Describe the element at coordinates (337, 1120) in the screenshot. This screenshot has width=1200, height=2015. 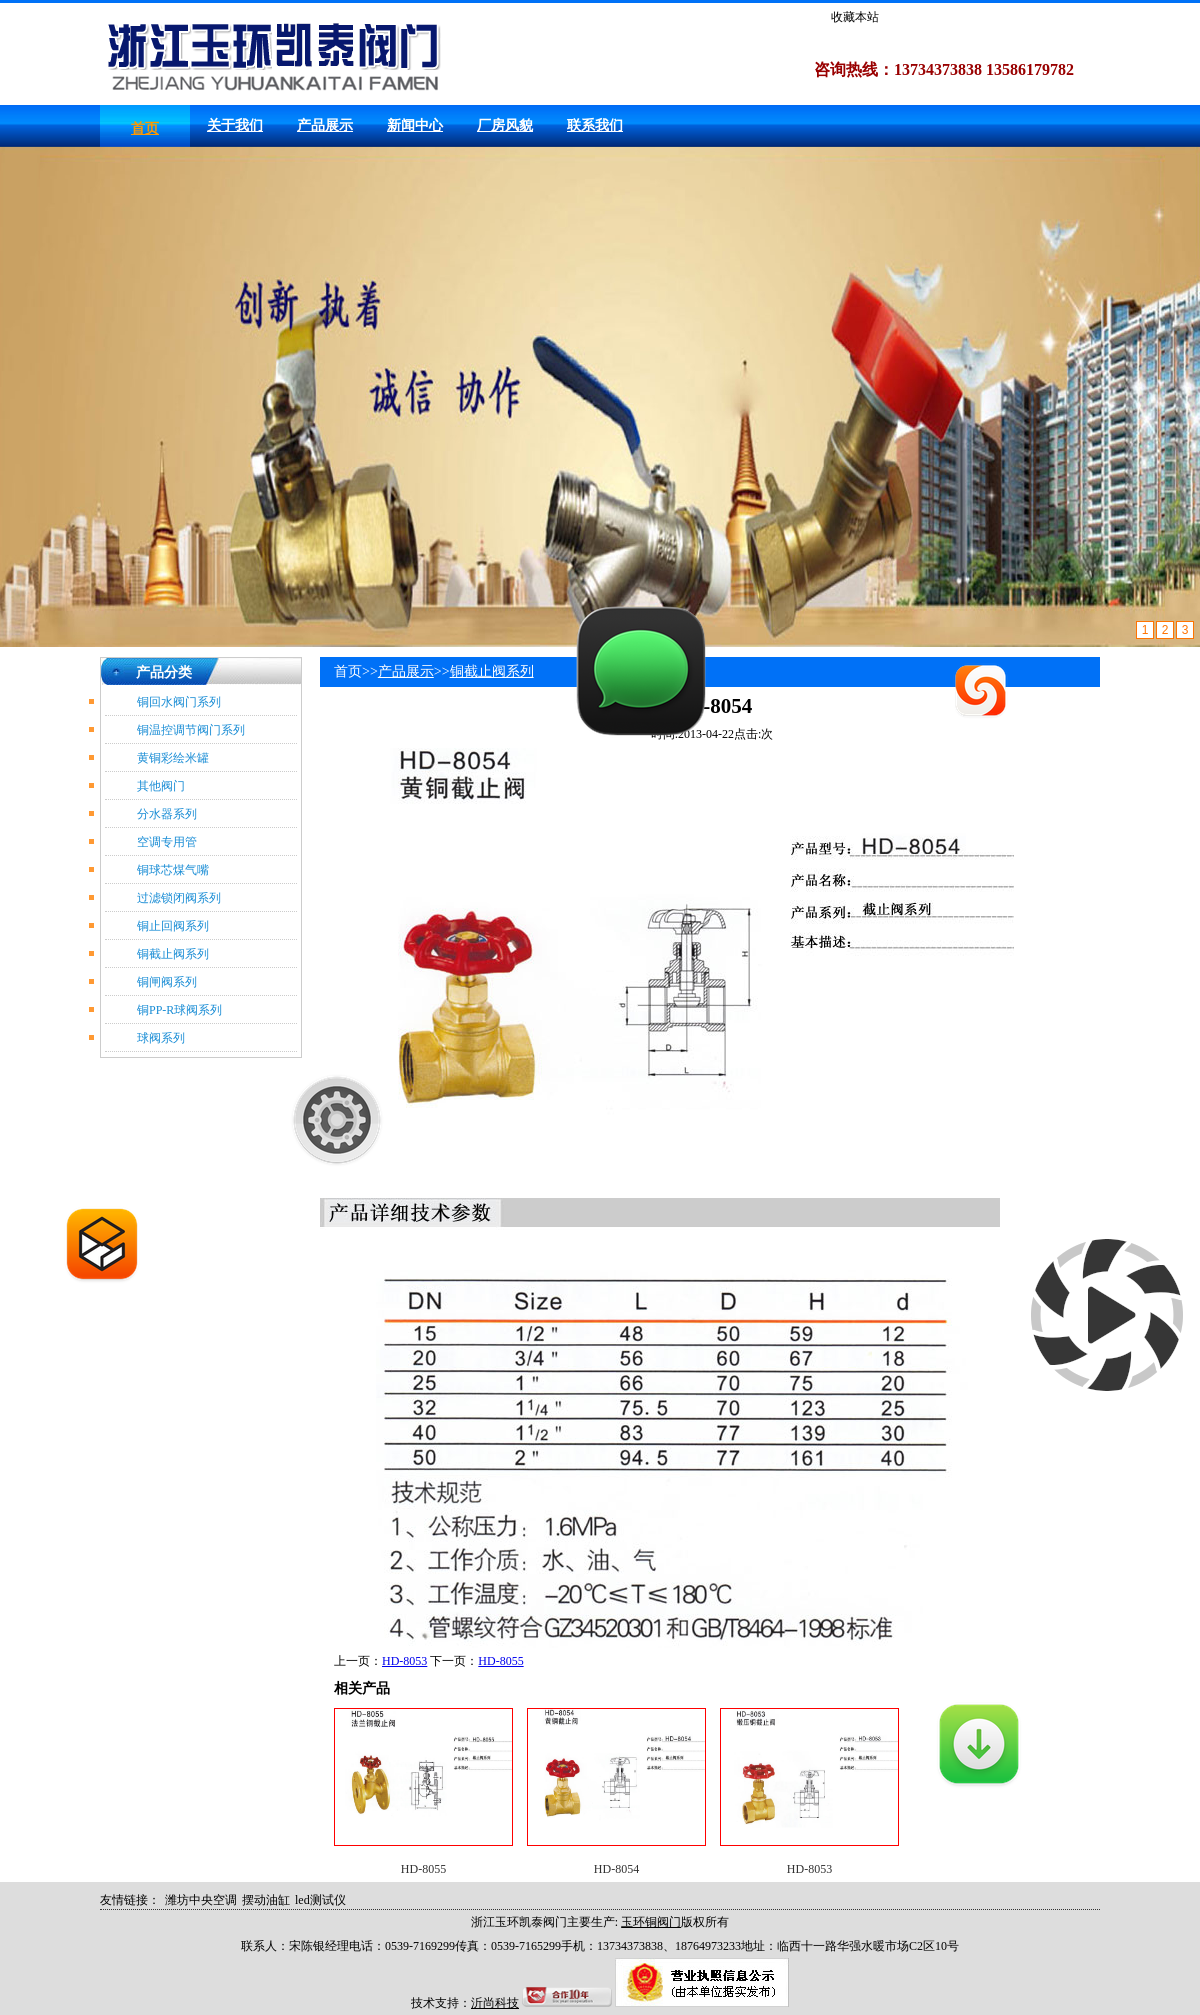
I see `open system settings` at that location.